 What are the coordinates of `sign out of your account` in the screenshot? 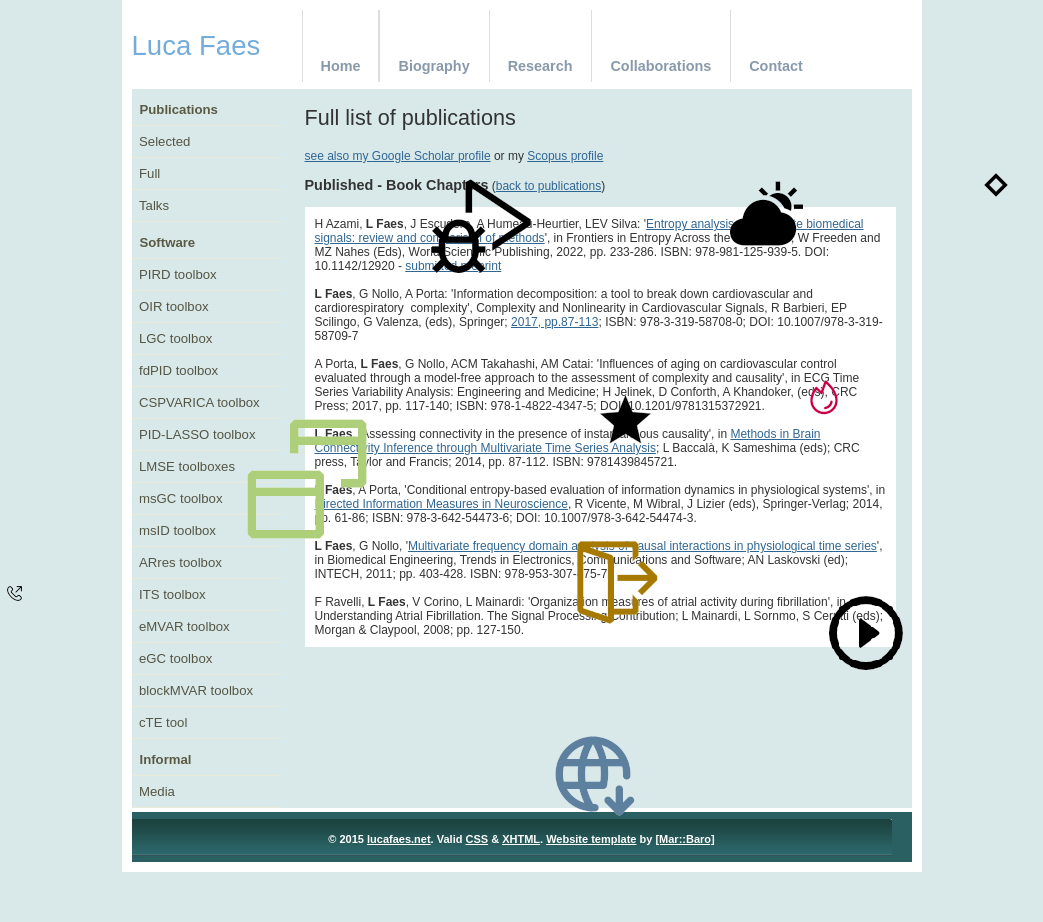 It's located at (614, 578).